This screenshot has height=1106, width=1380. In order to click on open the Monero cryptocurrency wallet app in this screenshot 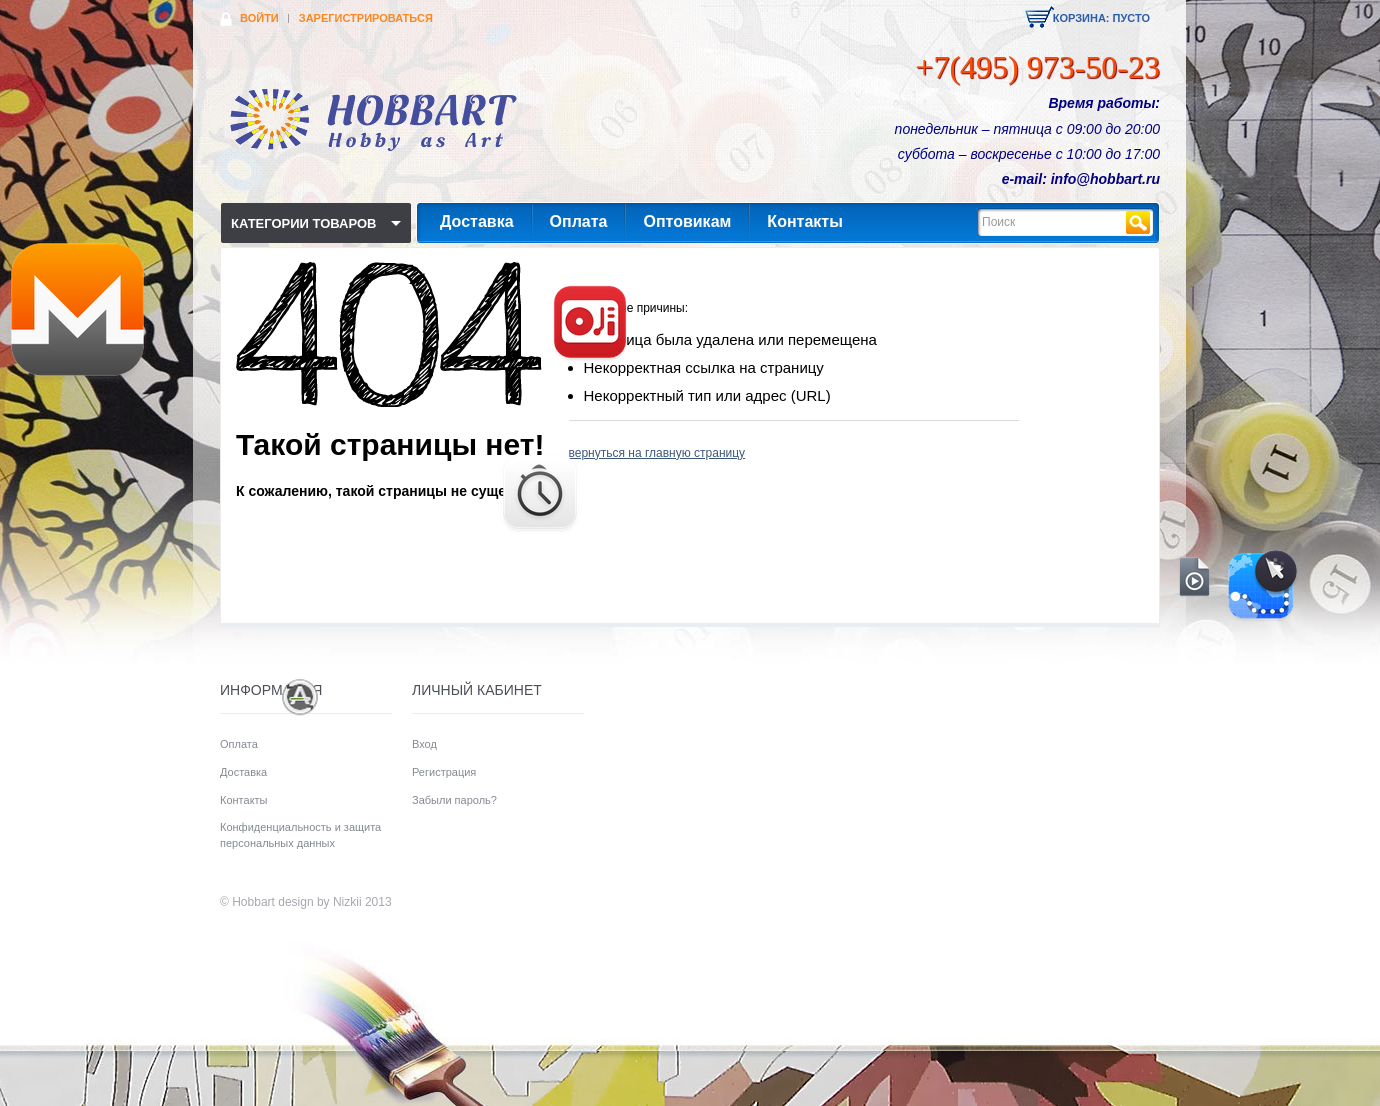, I will do `click(77, 309)`.